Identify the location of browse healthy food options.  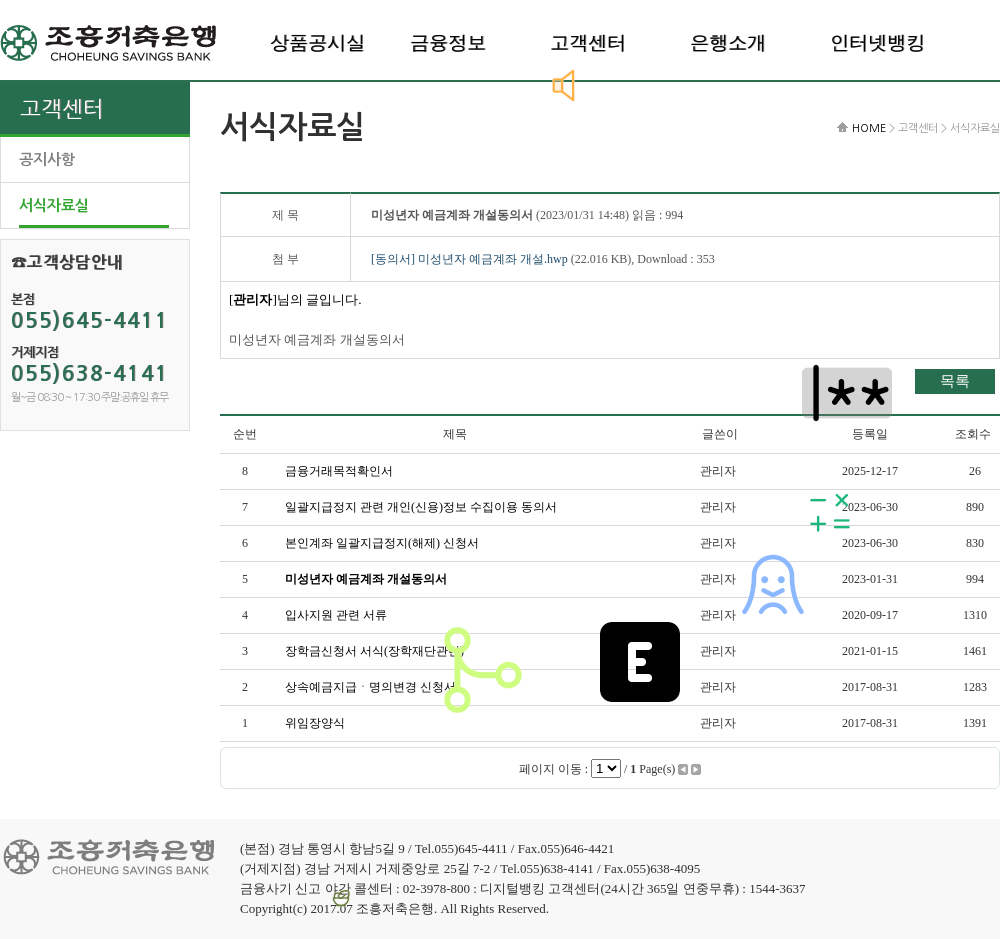
(341, 898).